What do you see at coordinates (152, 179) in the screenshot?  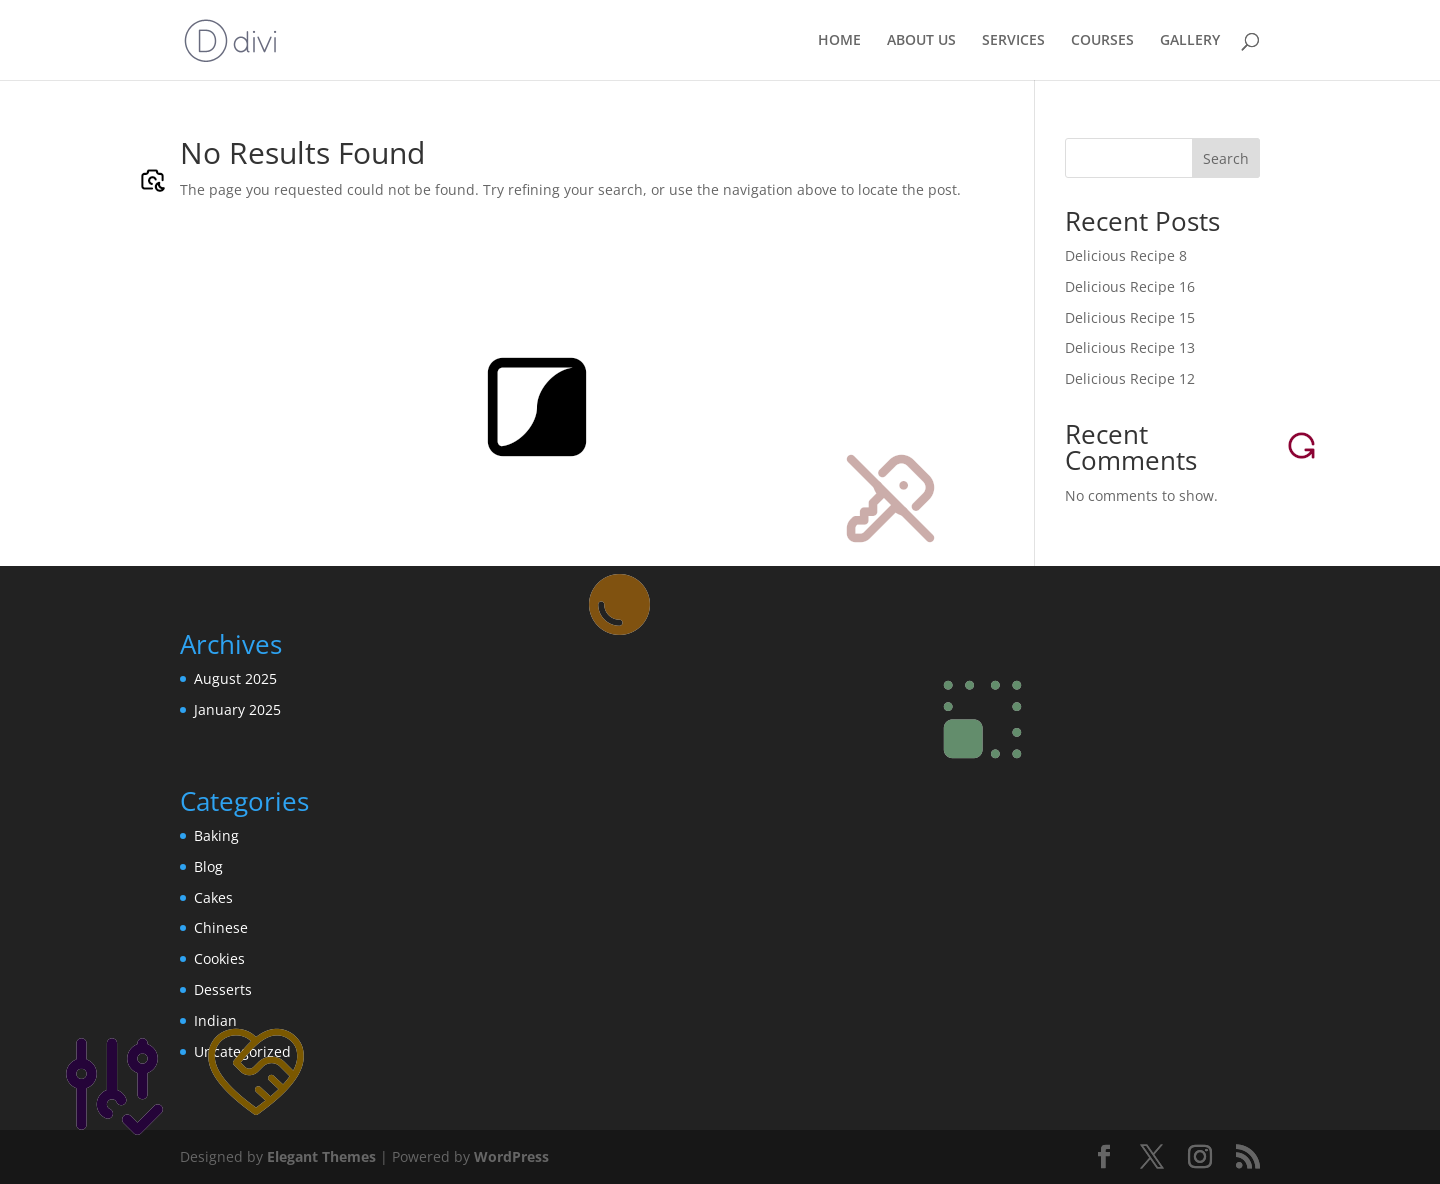 I see `switch to night mode camera` at bounding box center [152, 179].